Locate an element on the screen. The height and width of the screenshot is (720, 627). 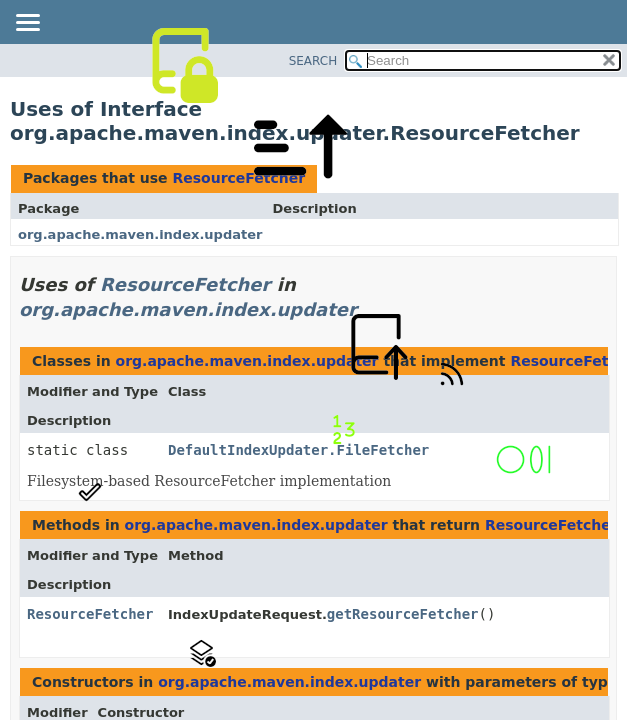
view active layers in the editor is located at coordinates (201, 652).